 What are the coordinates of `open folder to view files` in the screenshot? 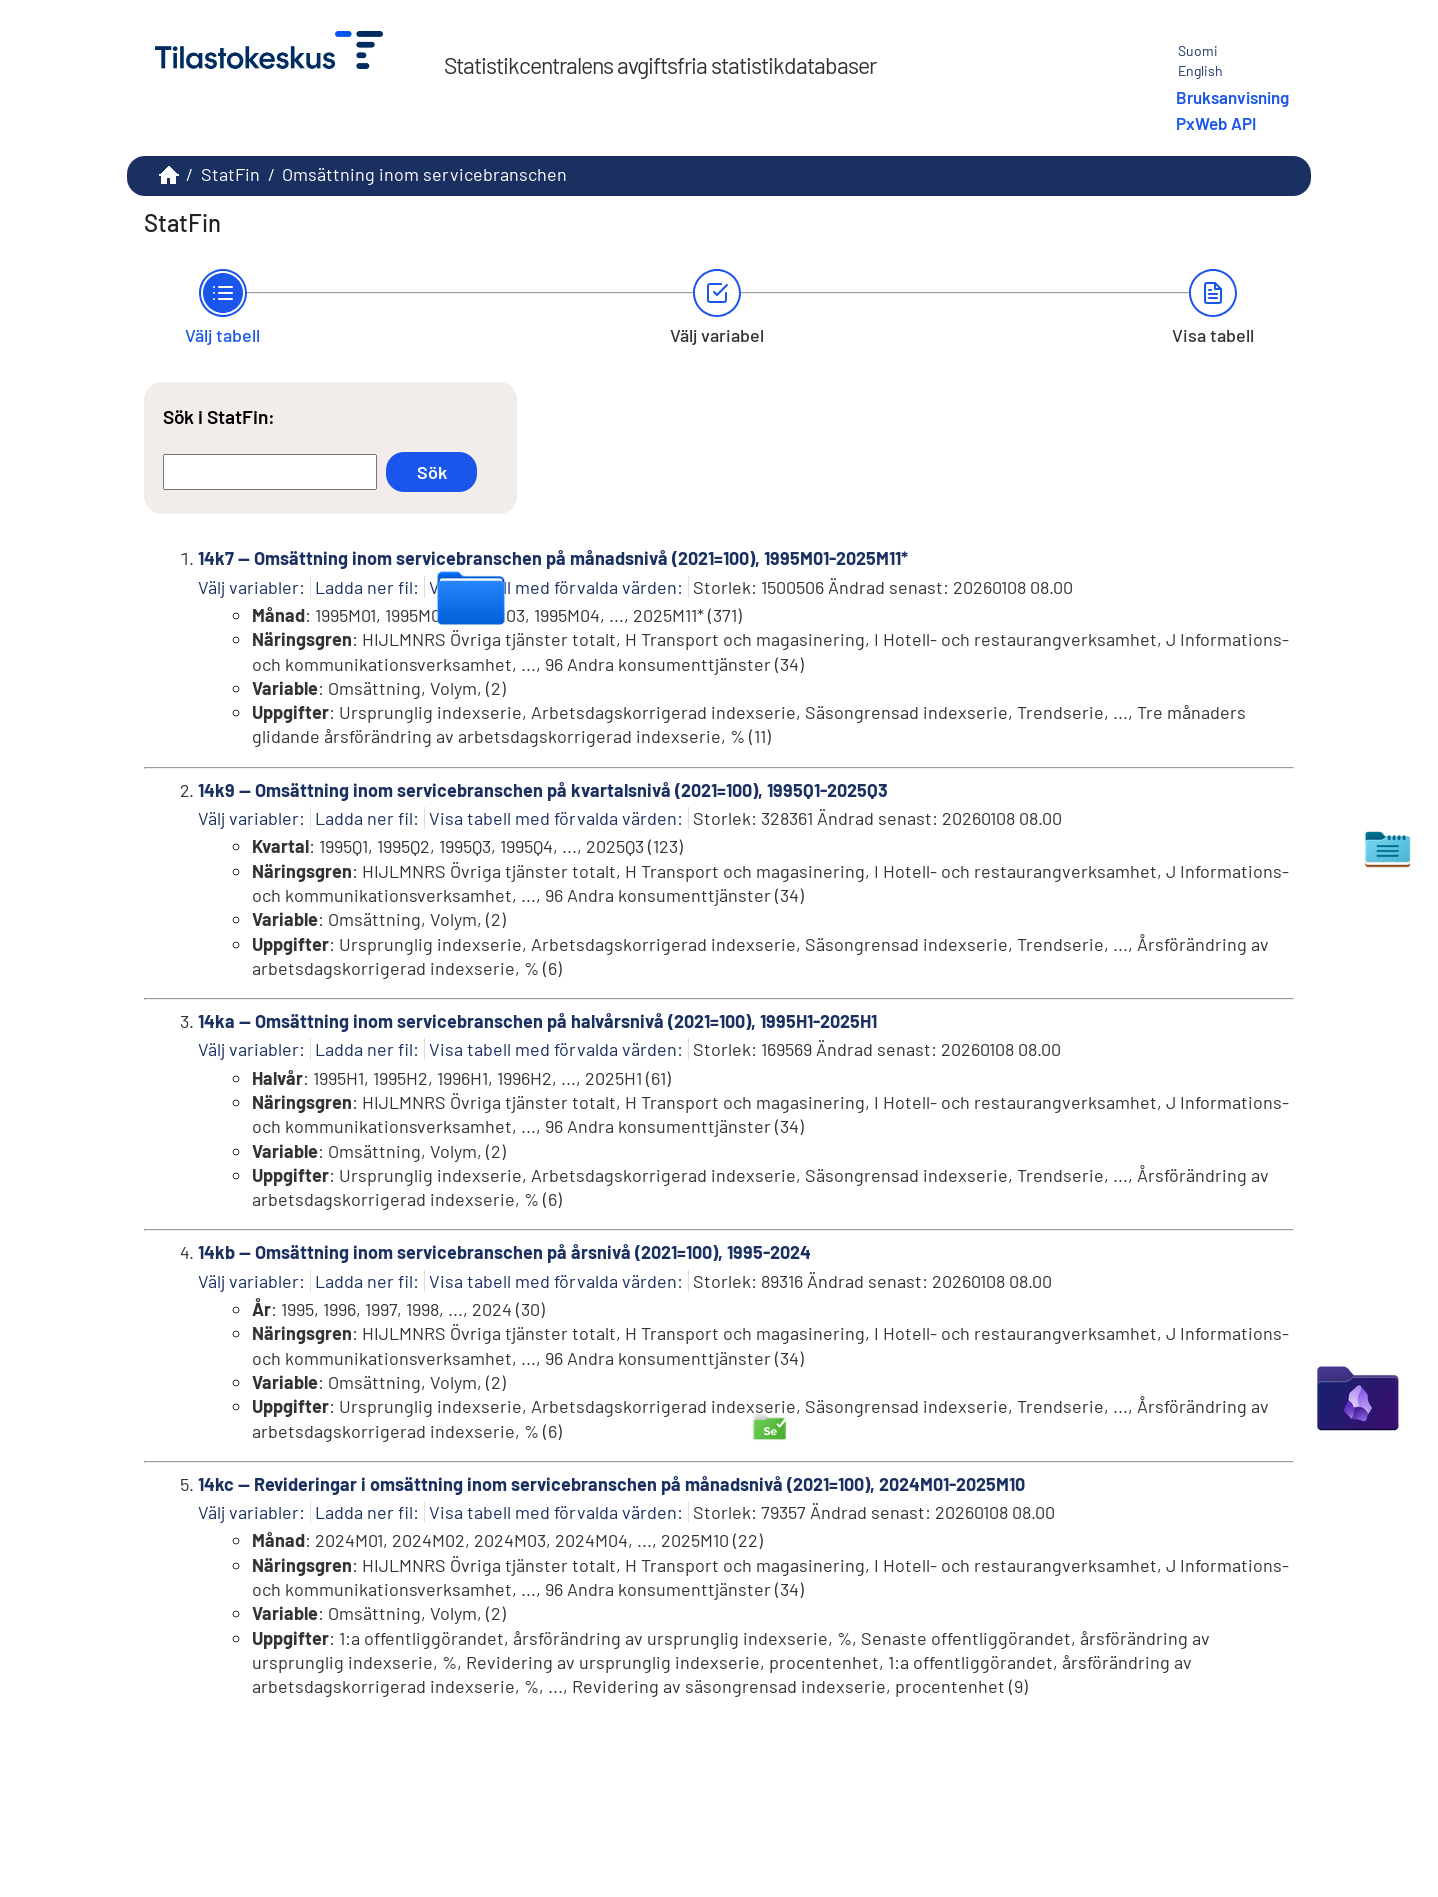 It's located at (471, 598).